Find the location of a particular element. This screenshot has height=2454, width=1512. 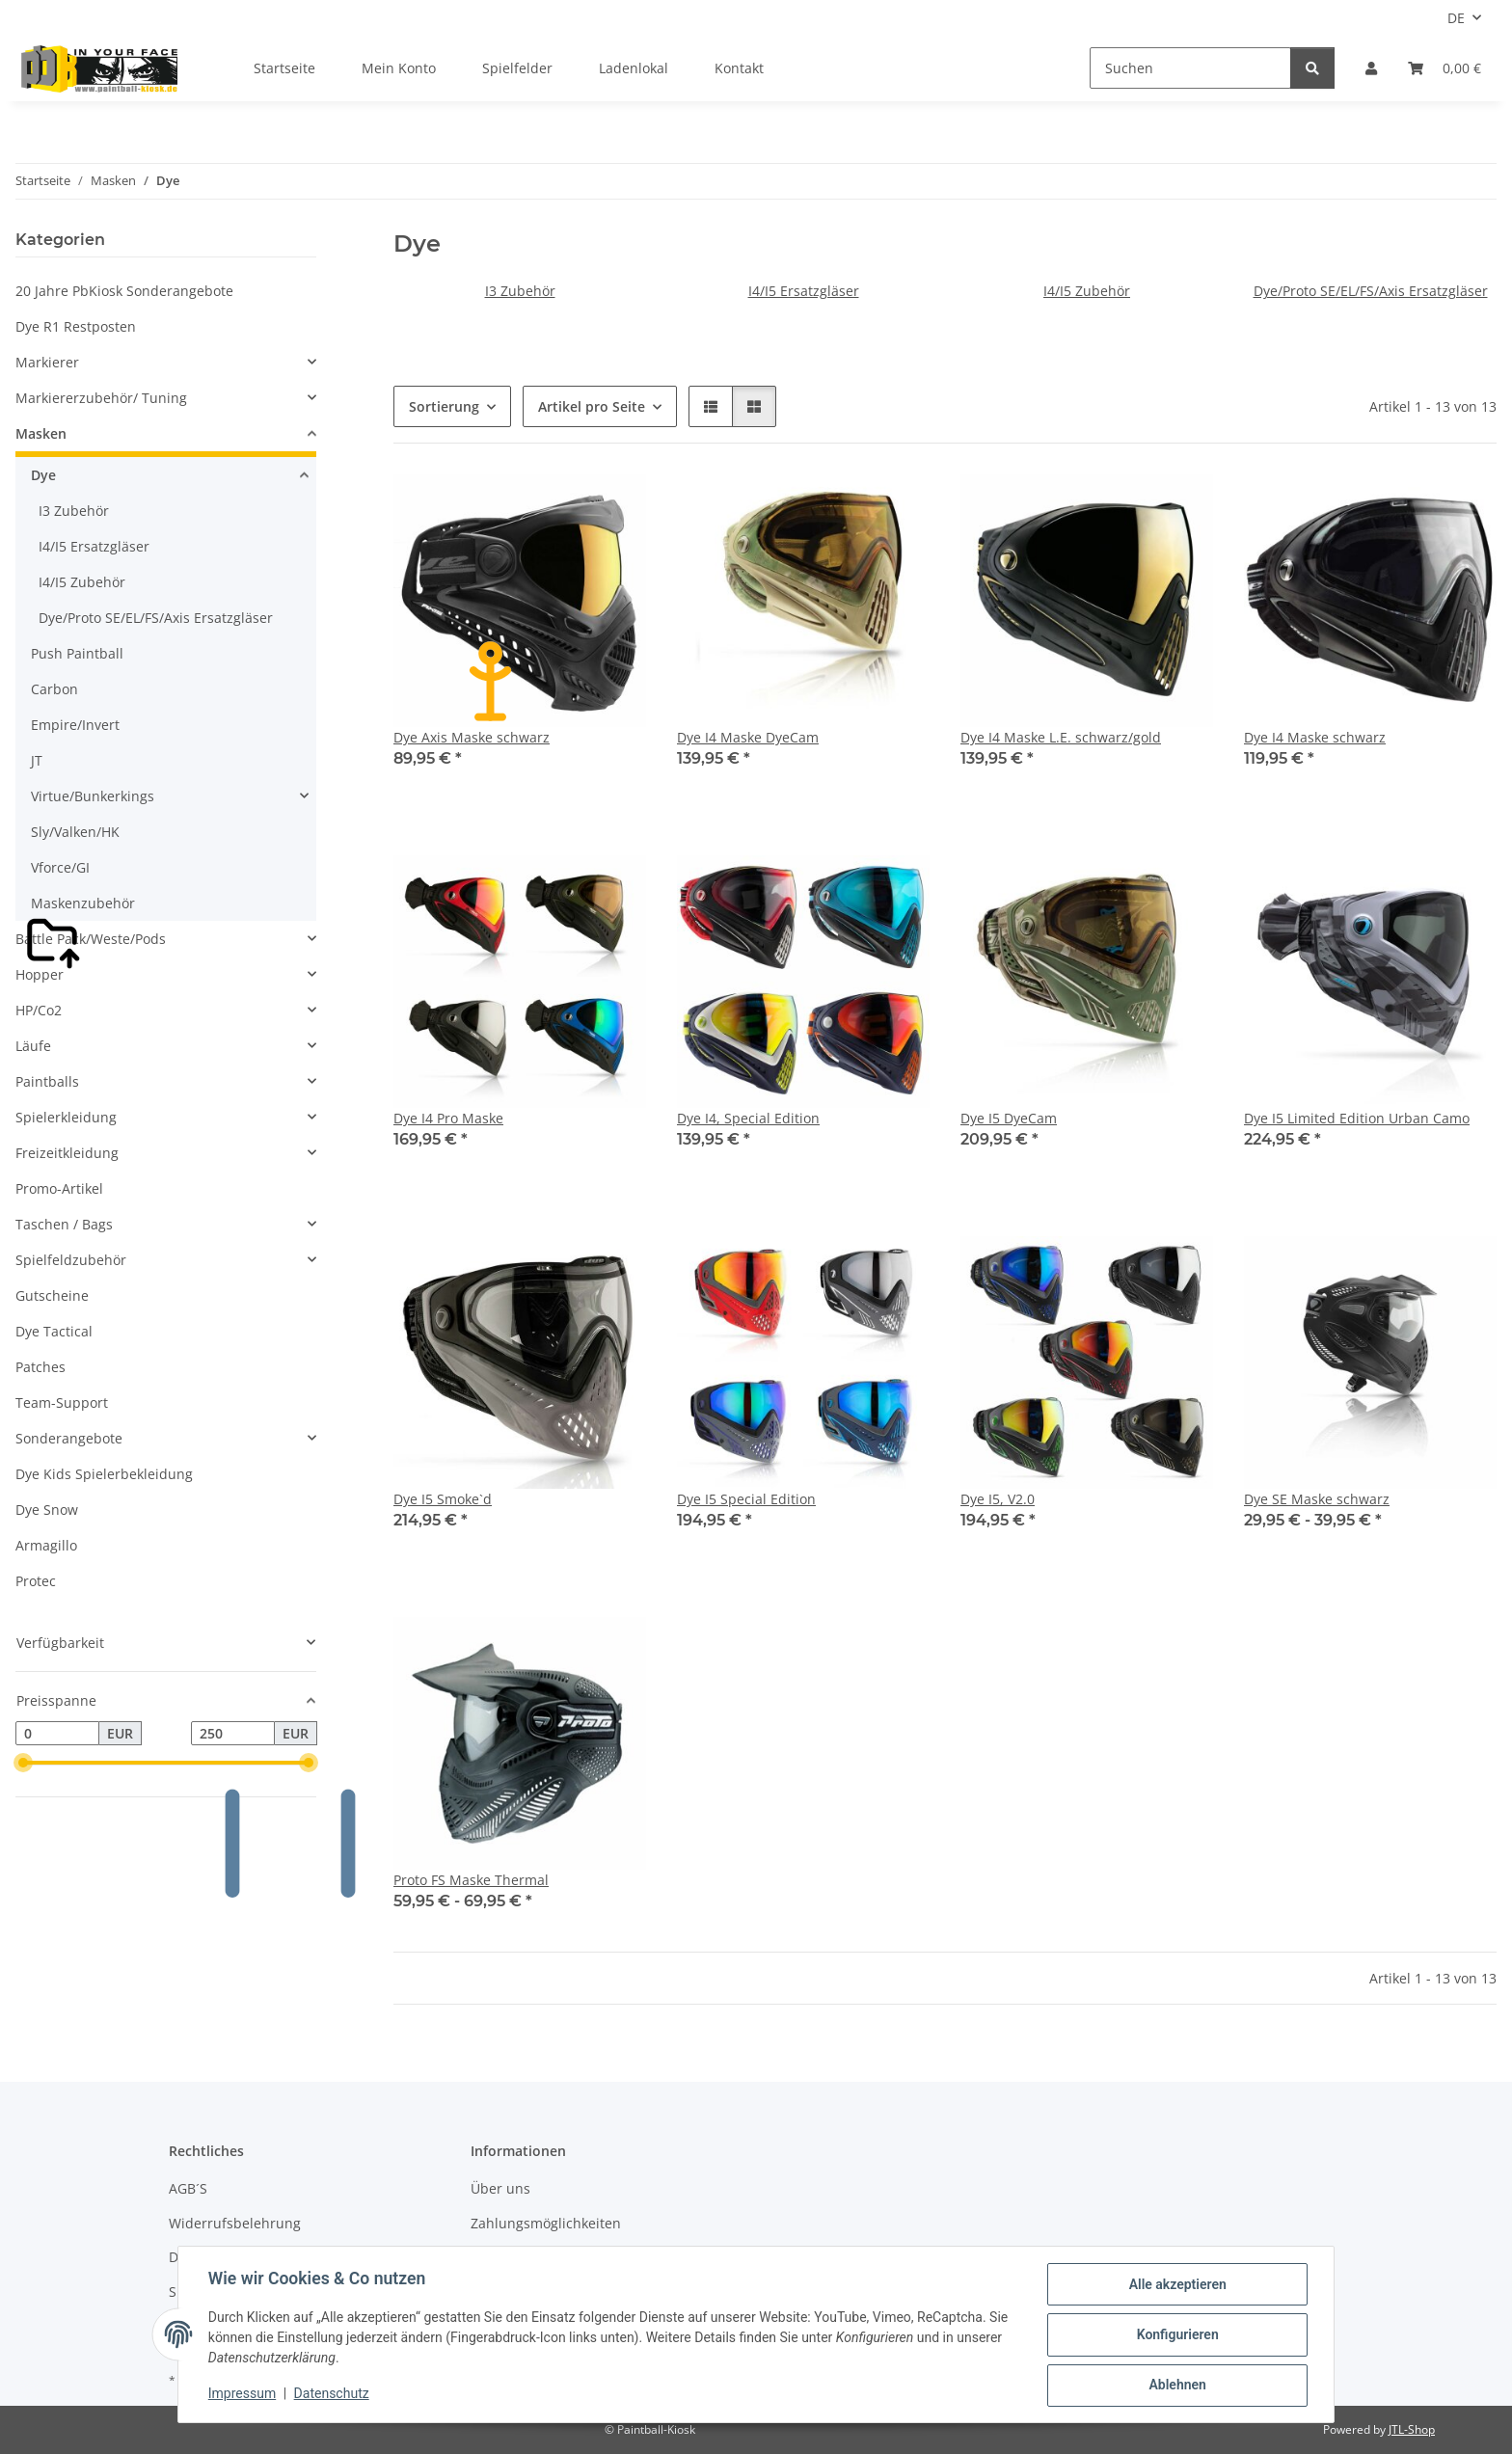

browse clothing or wardrobe items is located at coordinates (490, 681).